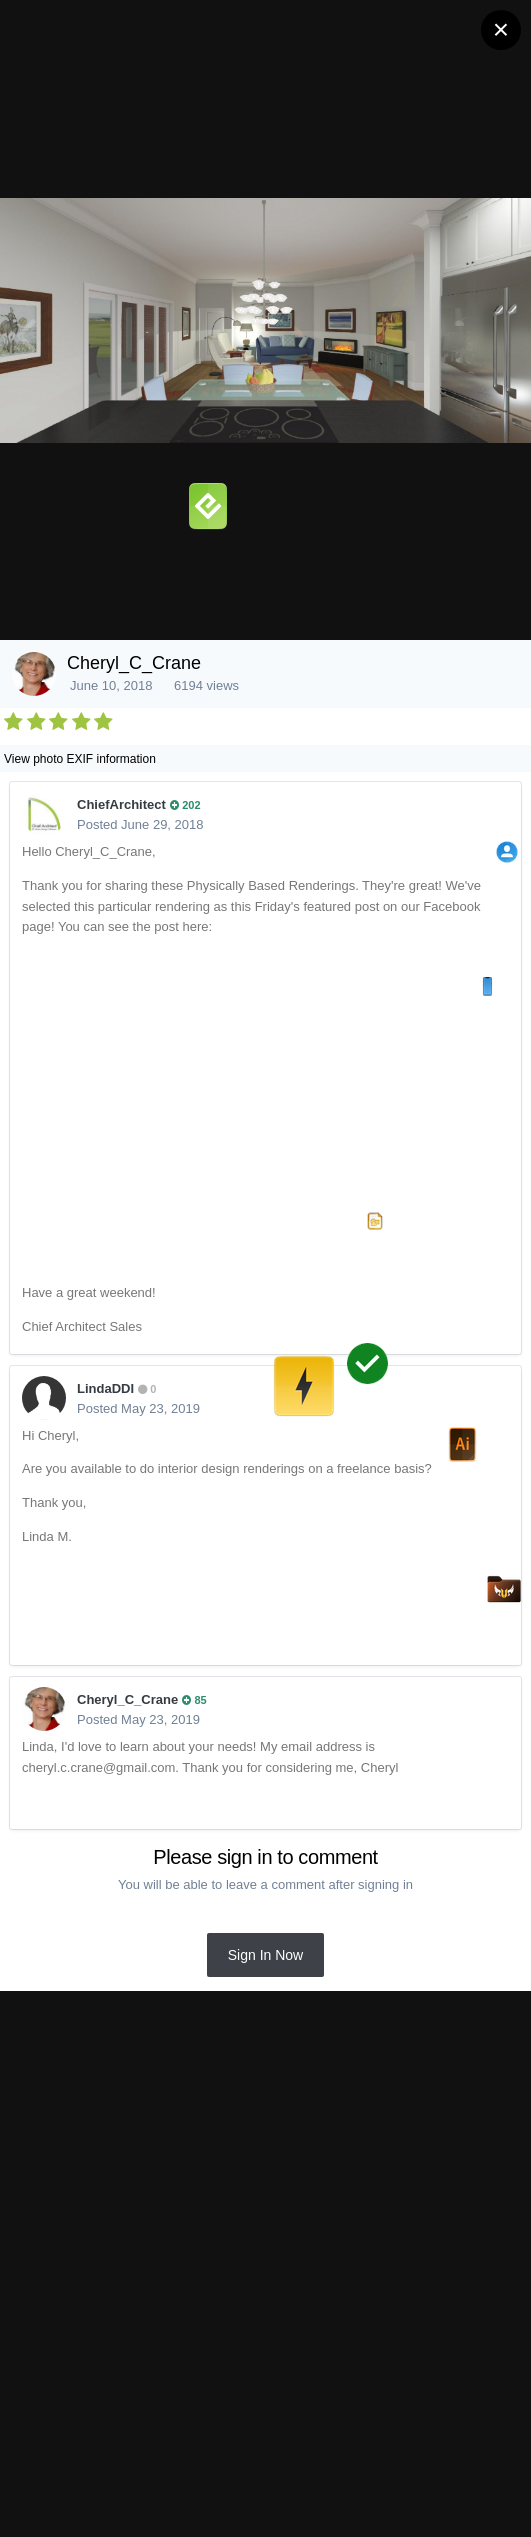  I want to click on open asus tuf gaming files folder, so click(504, 1590).